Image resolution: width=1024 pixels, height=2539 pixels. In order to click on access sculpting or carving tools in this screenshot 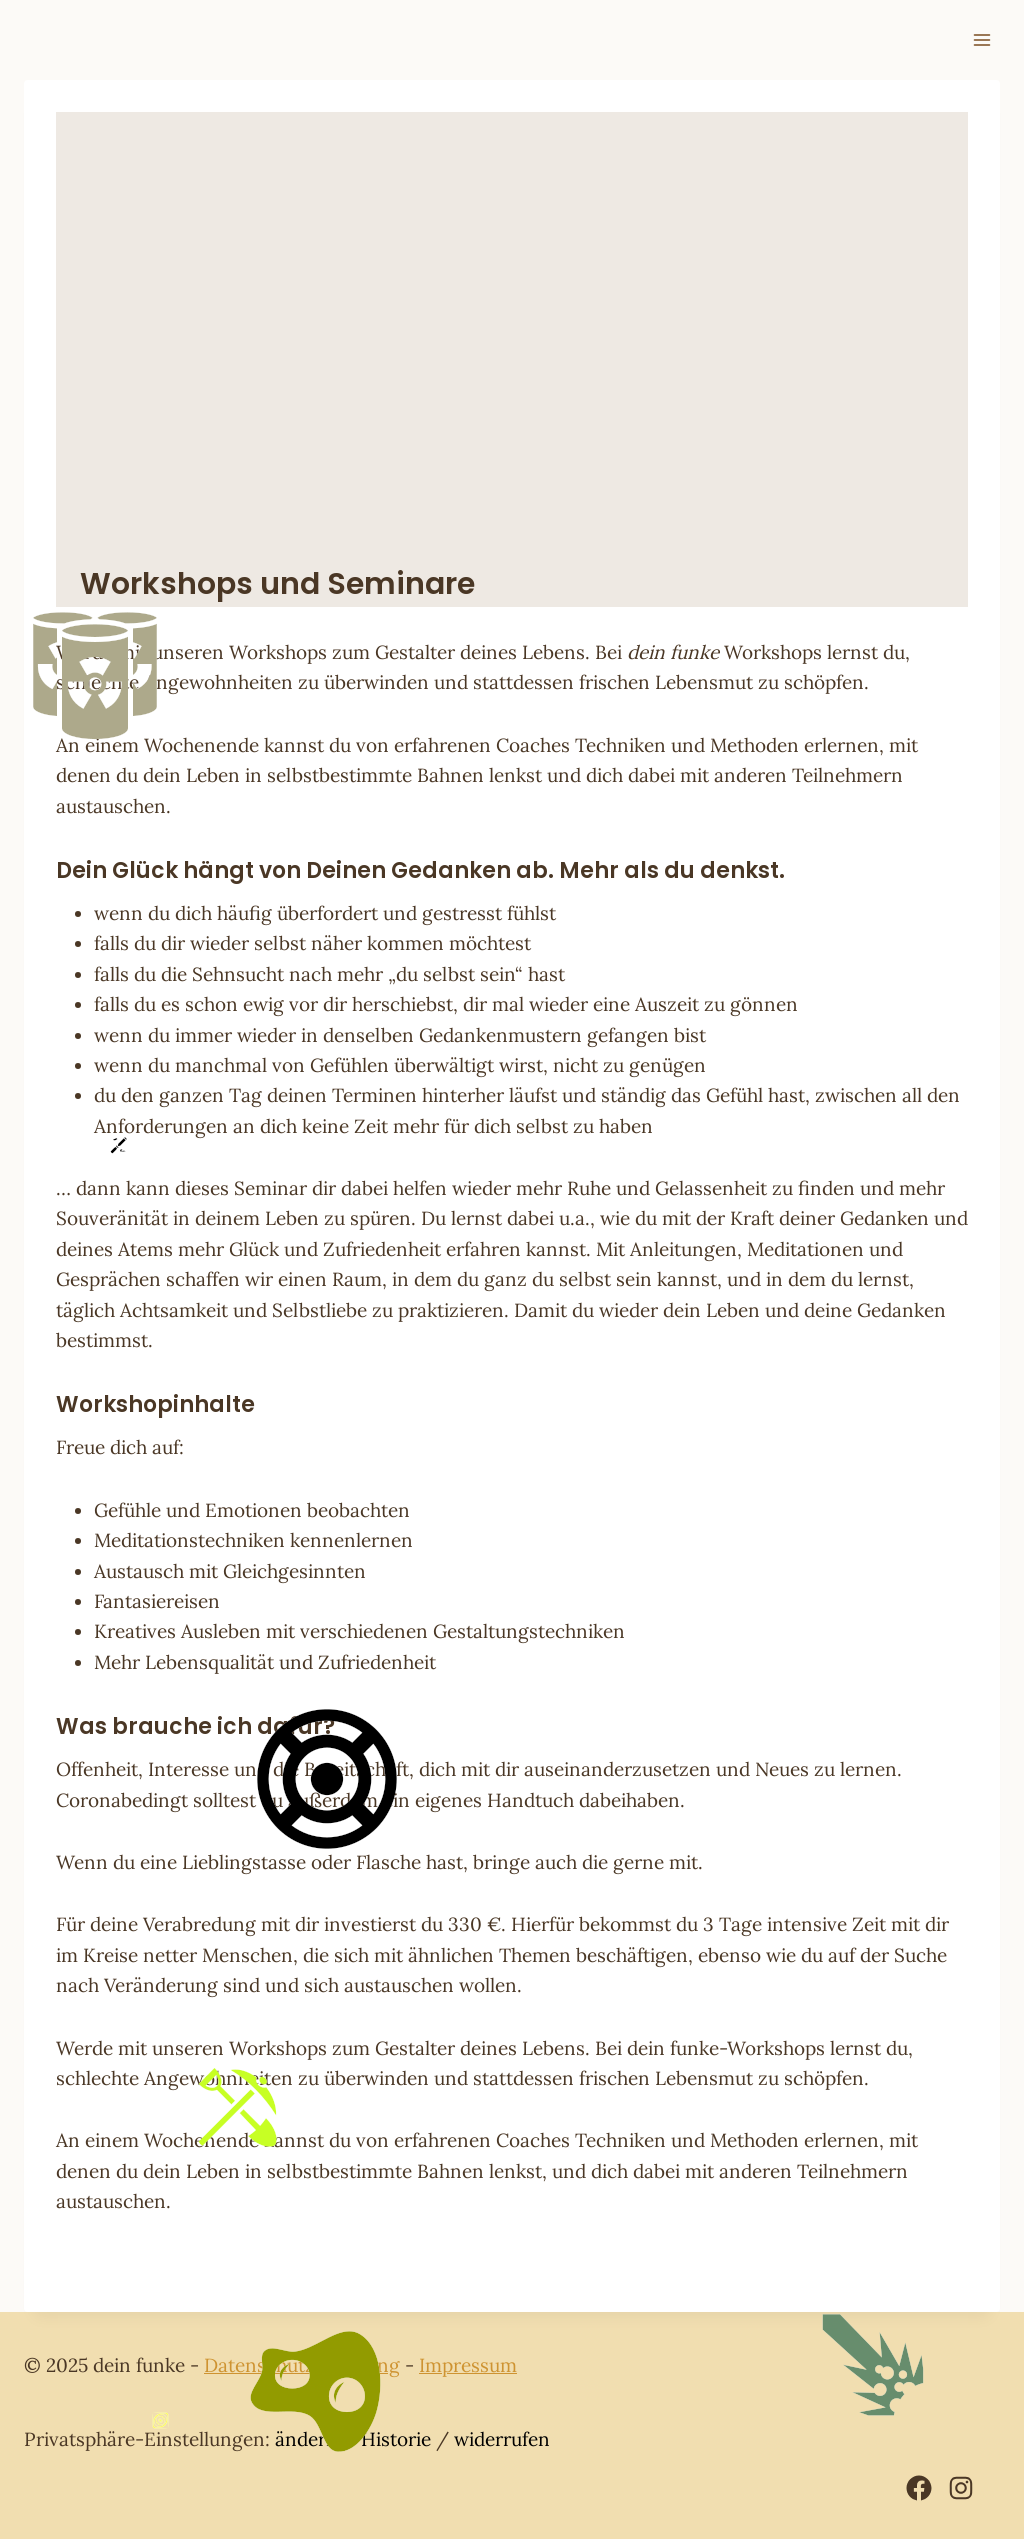, I will do `click(119, 1145)`.